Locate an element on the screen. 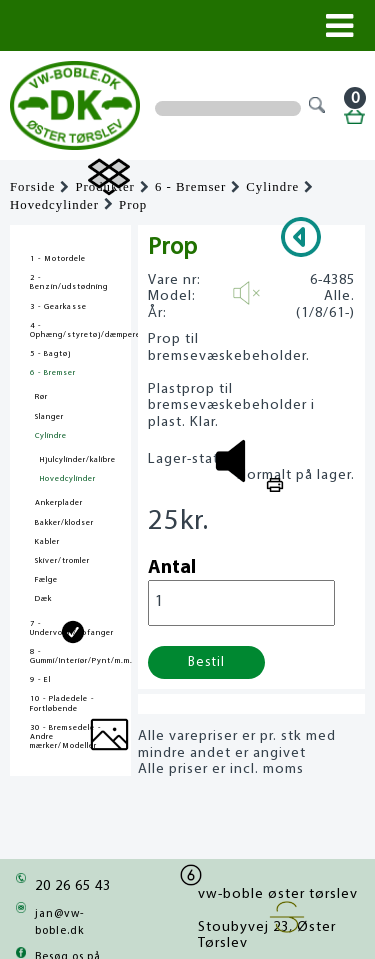 Image resolution: width=375 pixels, height=959 pixels. view image or photo is located at coordinates (109, 734).